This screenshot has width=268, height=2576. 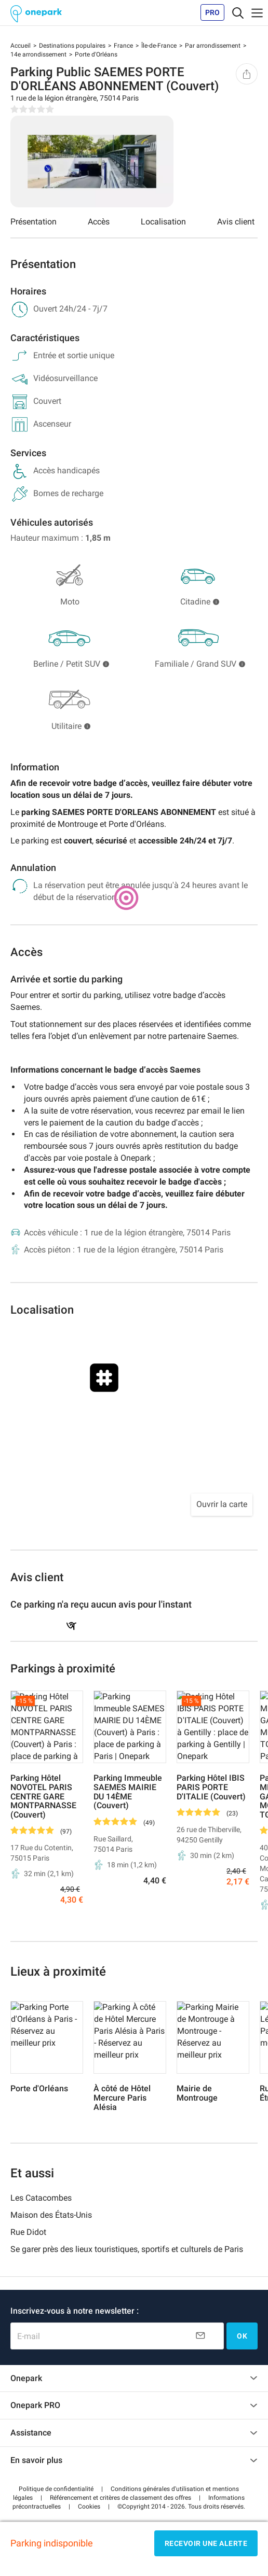 I want to click on view grid or table layout, so click(x=104, y=1377).